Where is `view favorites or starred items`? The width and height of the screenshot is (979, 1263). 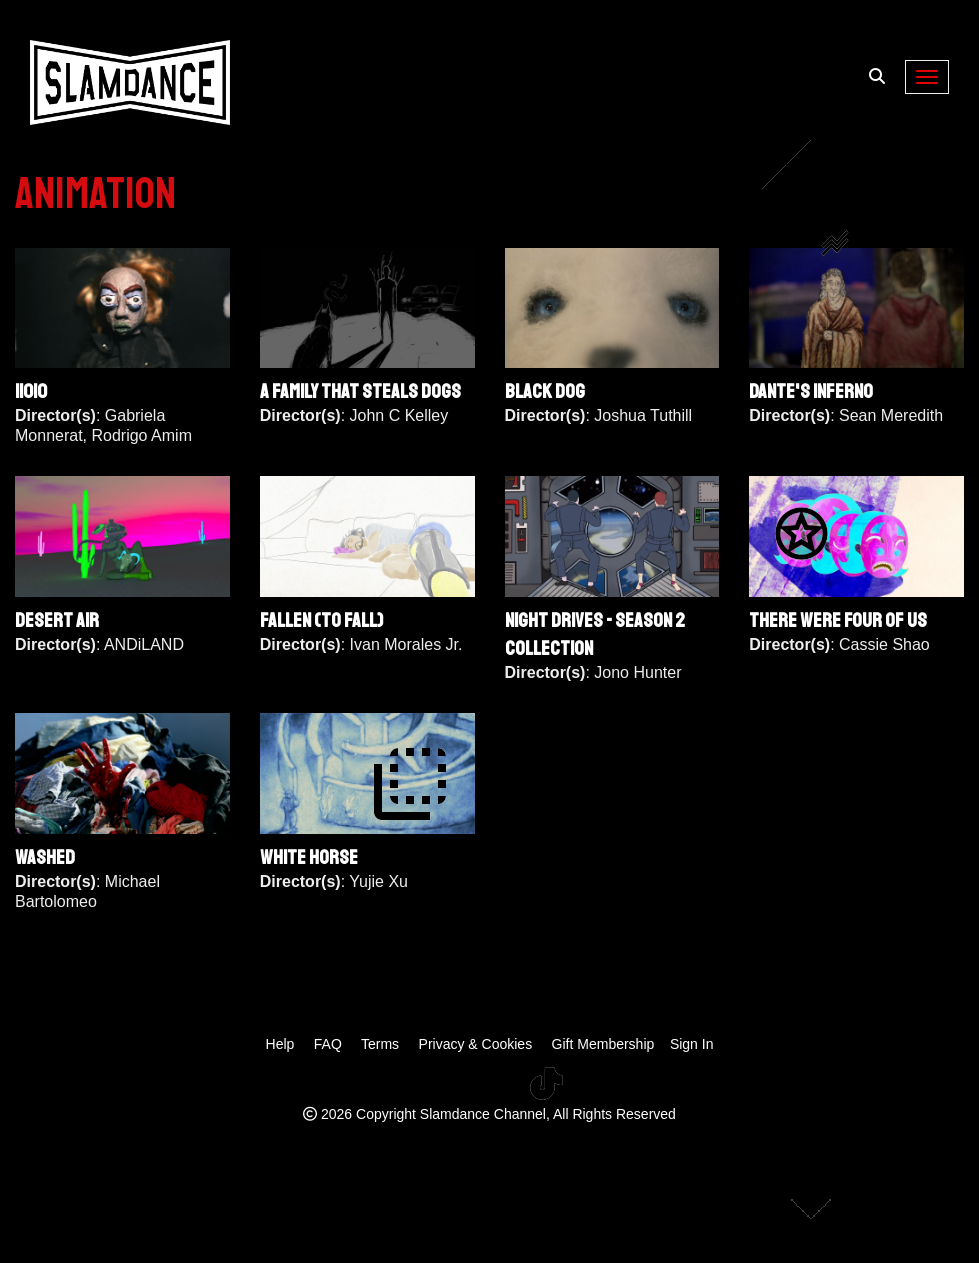 view favorites or starred items is located at coordinates (801, 533).